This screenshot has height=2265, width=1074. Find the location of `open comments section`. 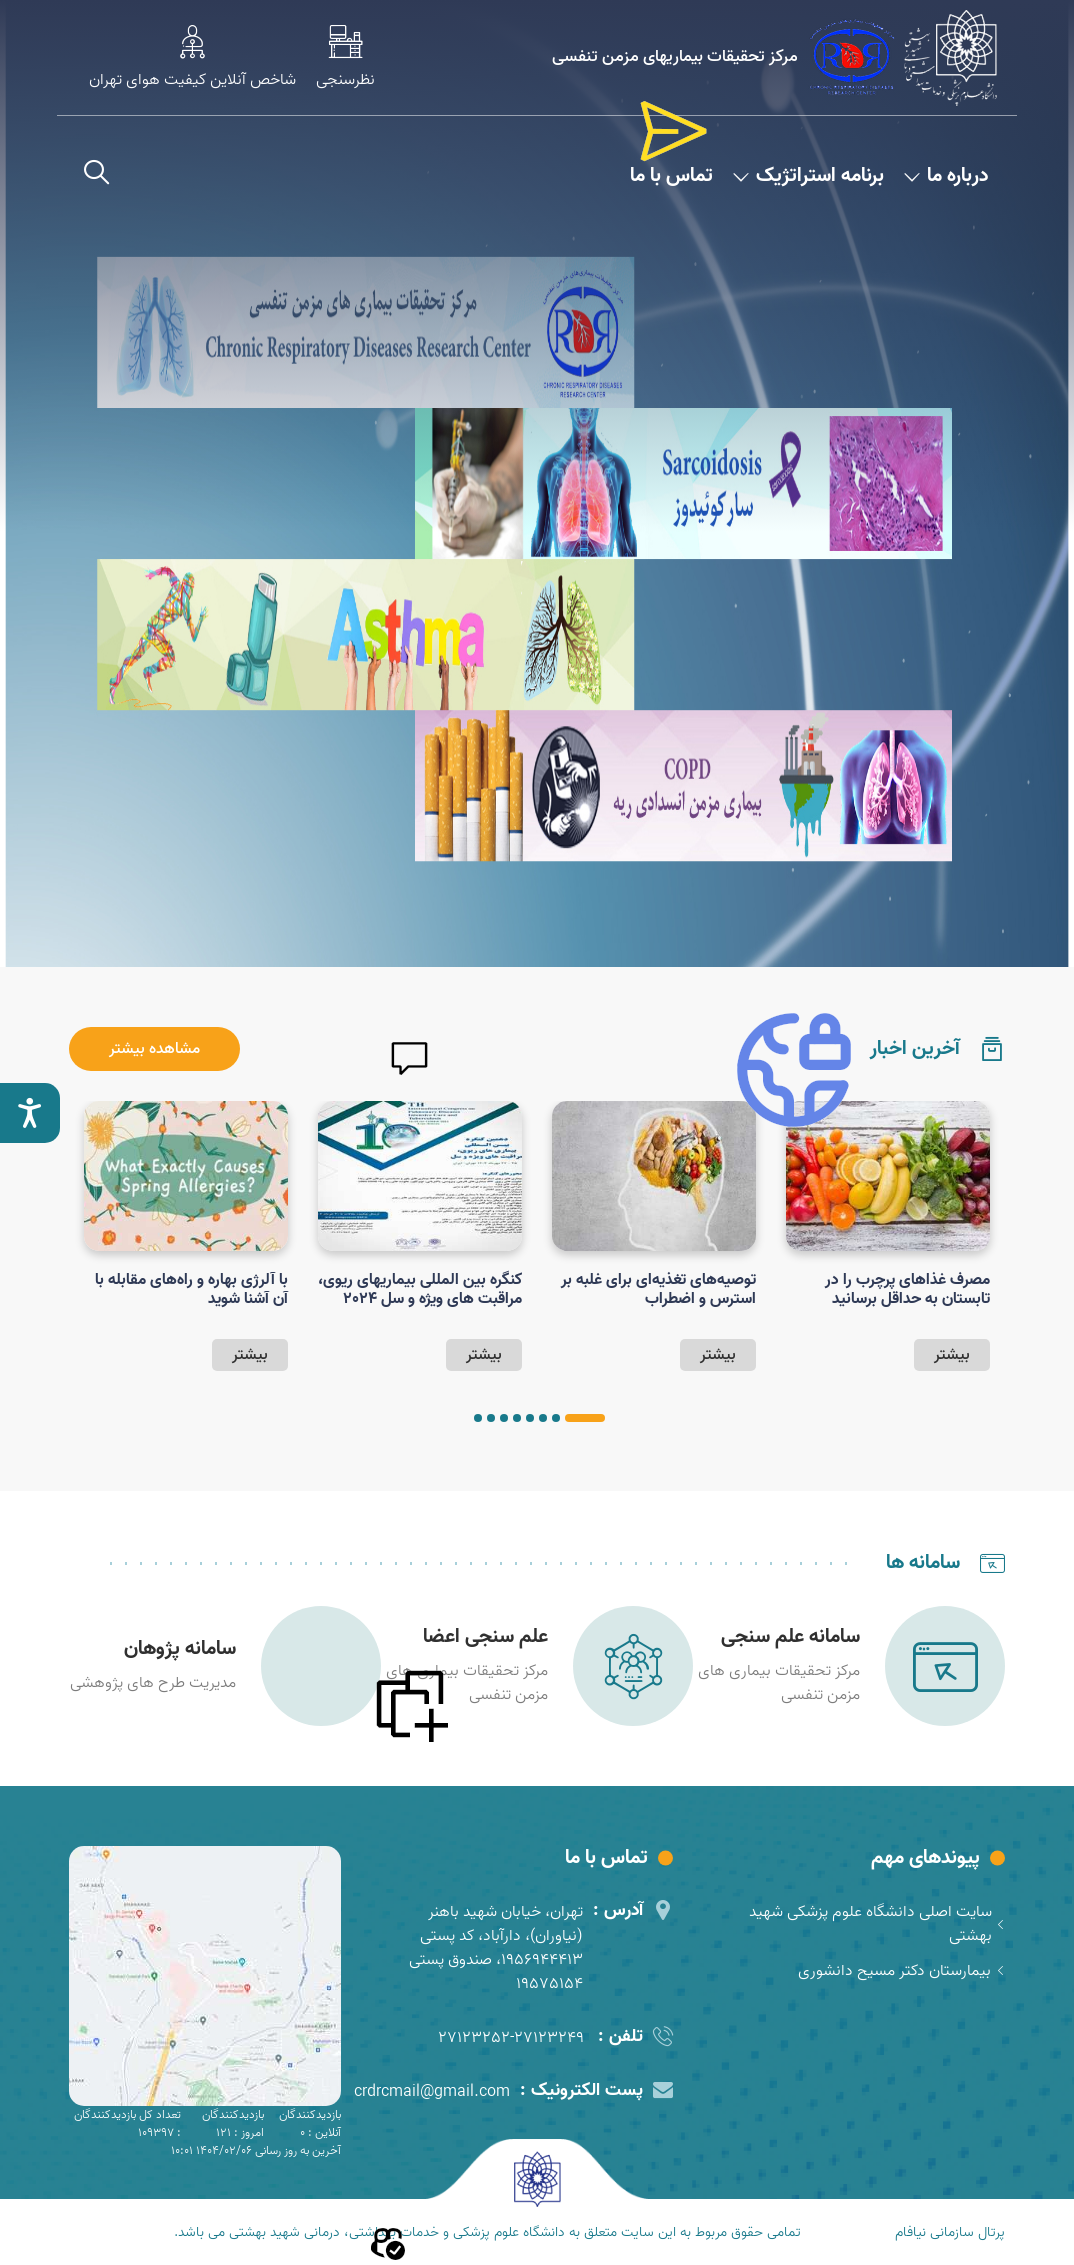

open comments section is located at coordinates (409, 1057).